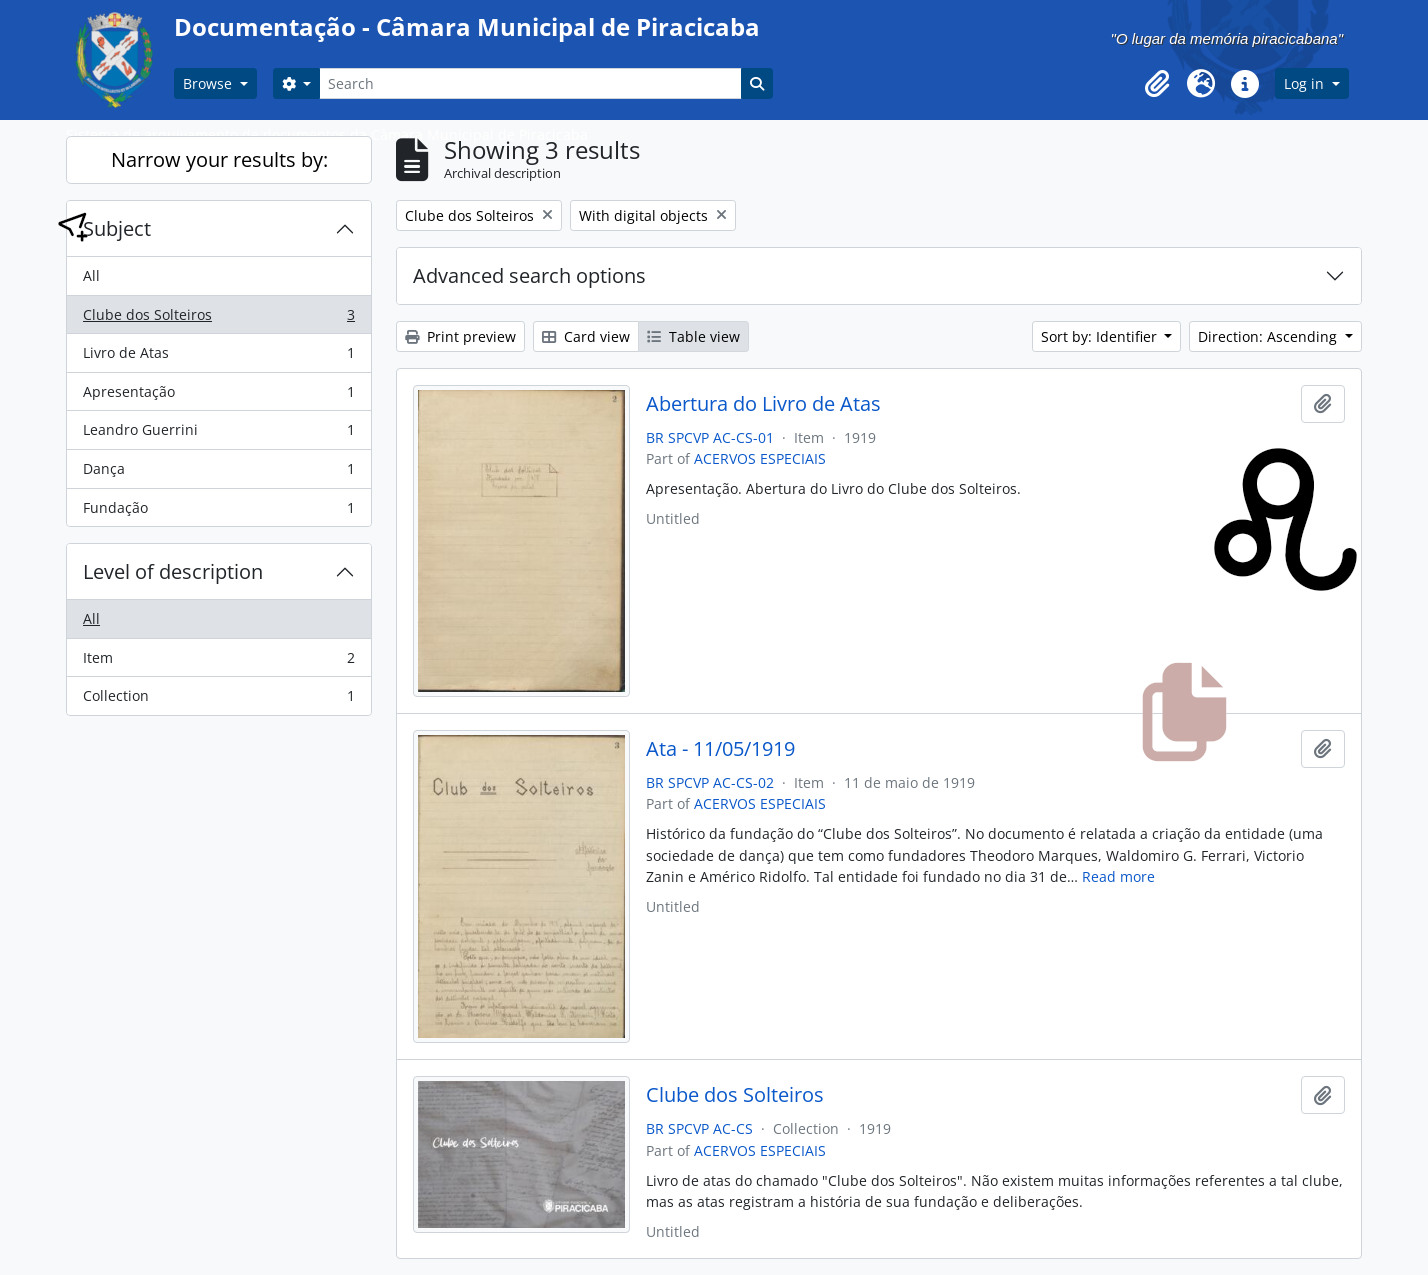 Image resolution: width=1428 pixels, height=1275 pixels. Describe the element at coordinates (72, 226) in the screenshot. I see `add a new location pin` at that location.